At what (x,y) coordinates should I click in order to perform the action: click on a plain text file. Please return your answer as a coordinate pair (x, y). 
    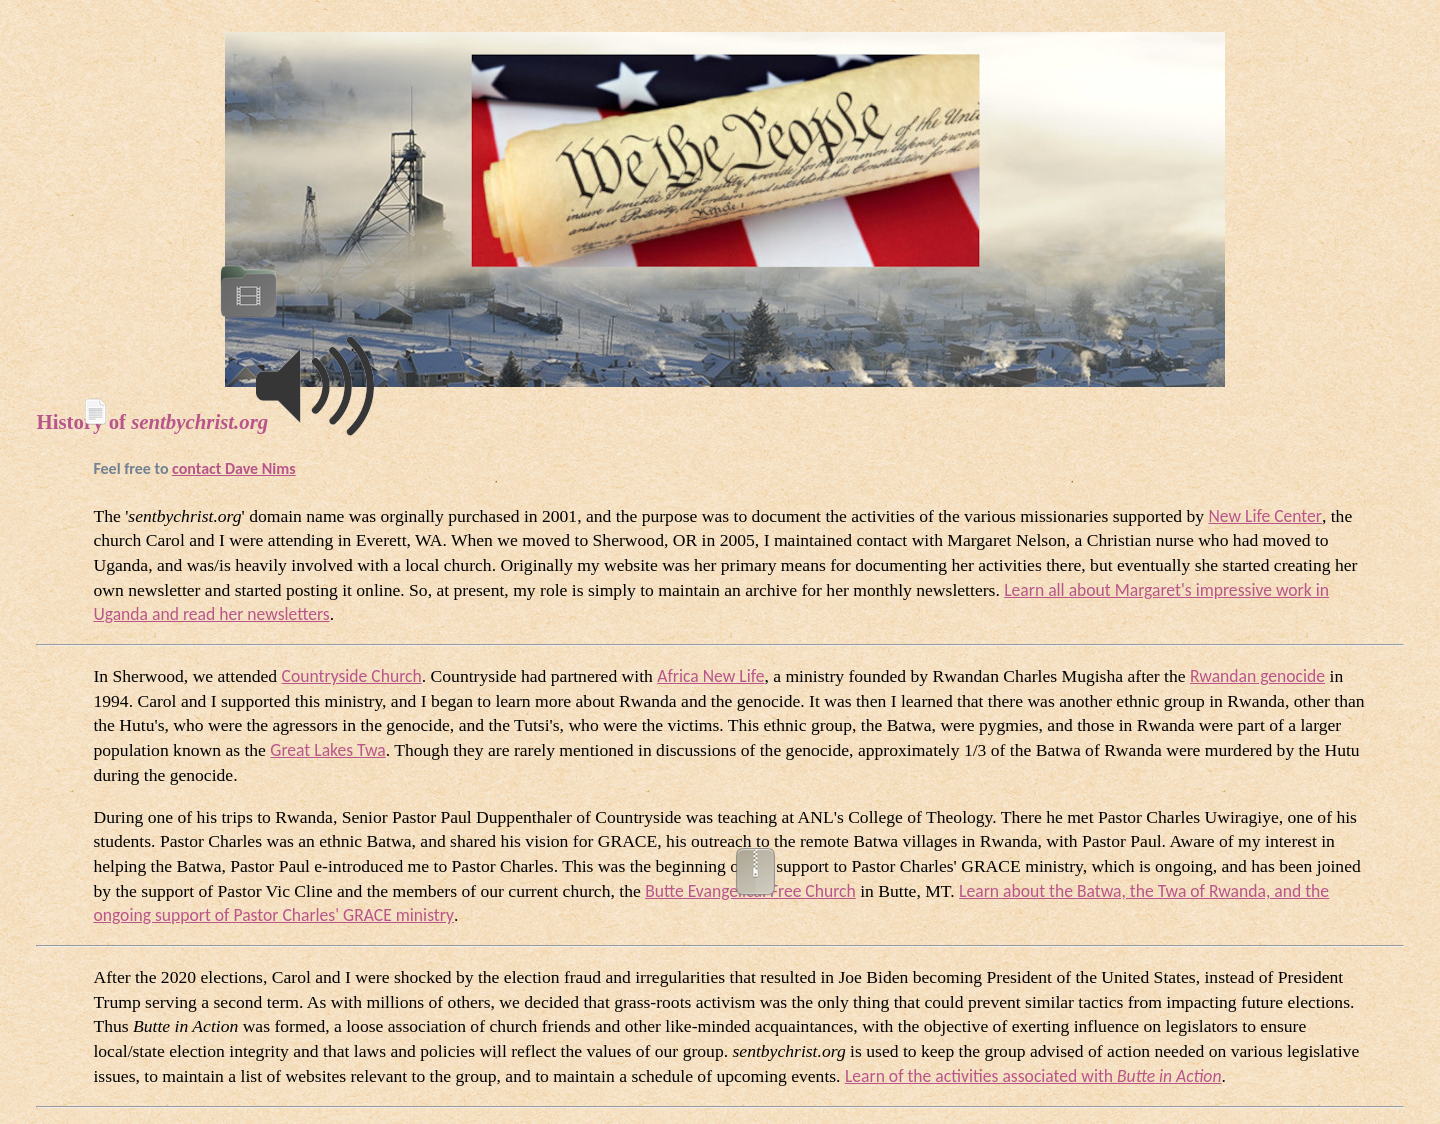
    Looking at the image, I should click on (95, 411).